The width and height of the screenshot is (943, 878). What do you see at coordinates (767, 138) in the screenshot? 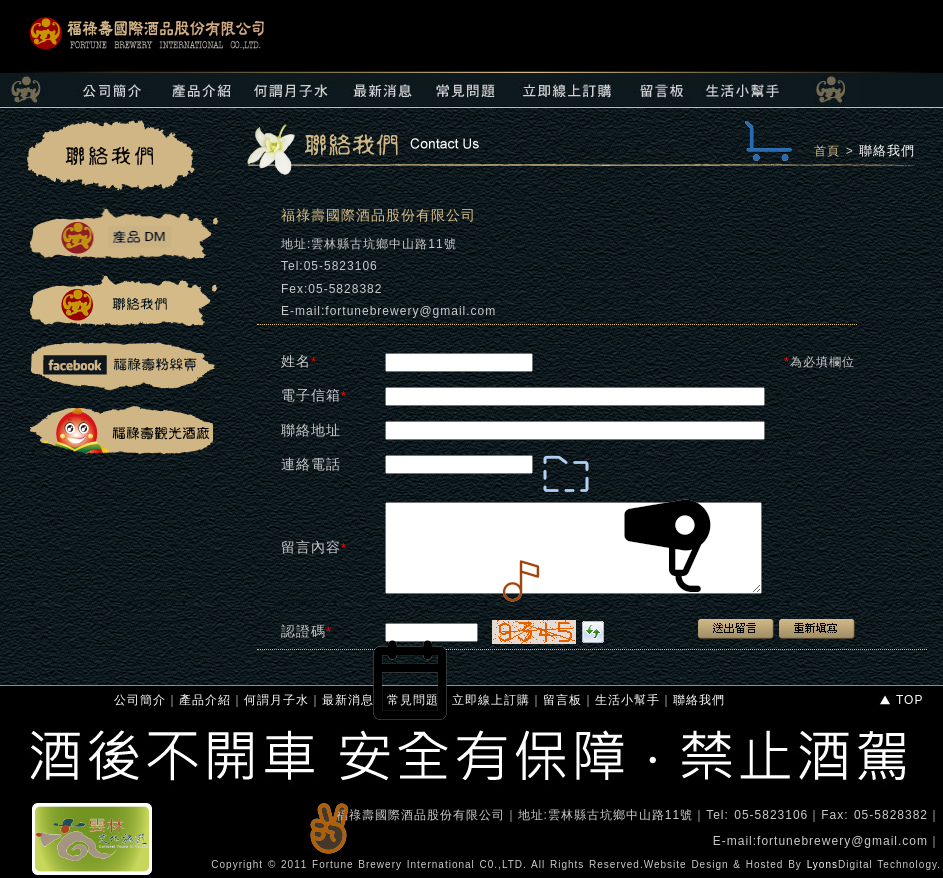
I see `view shopping cart` at bounding box center [767, 138].